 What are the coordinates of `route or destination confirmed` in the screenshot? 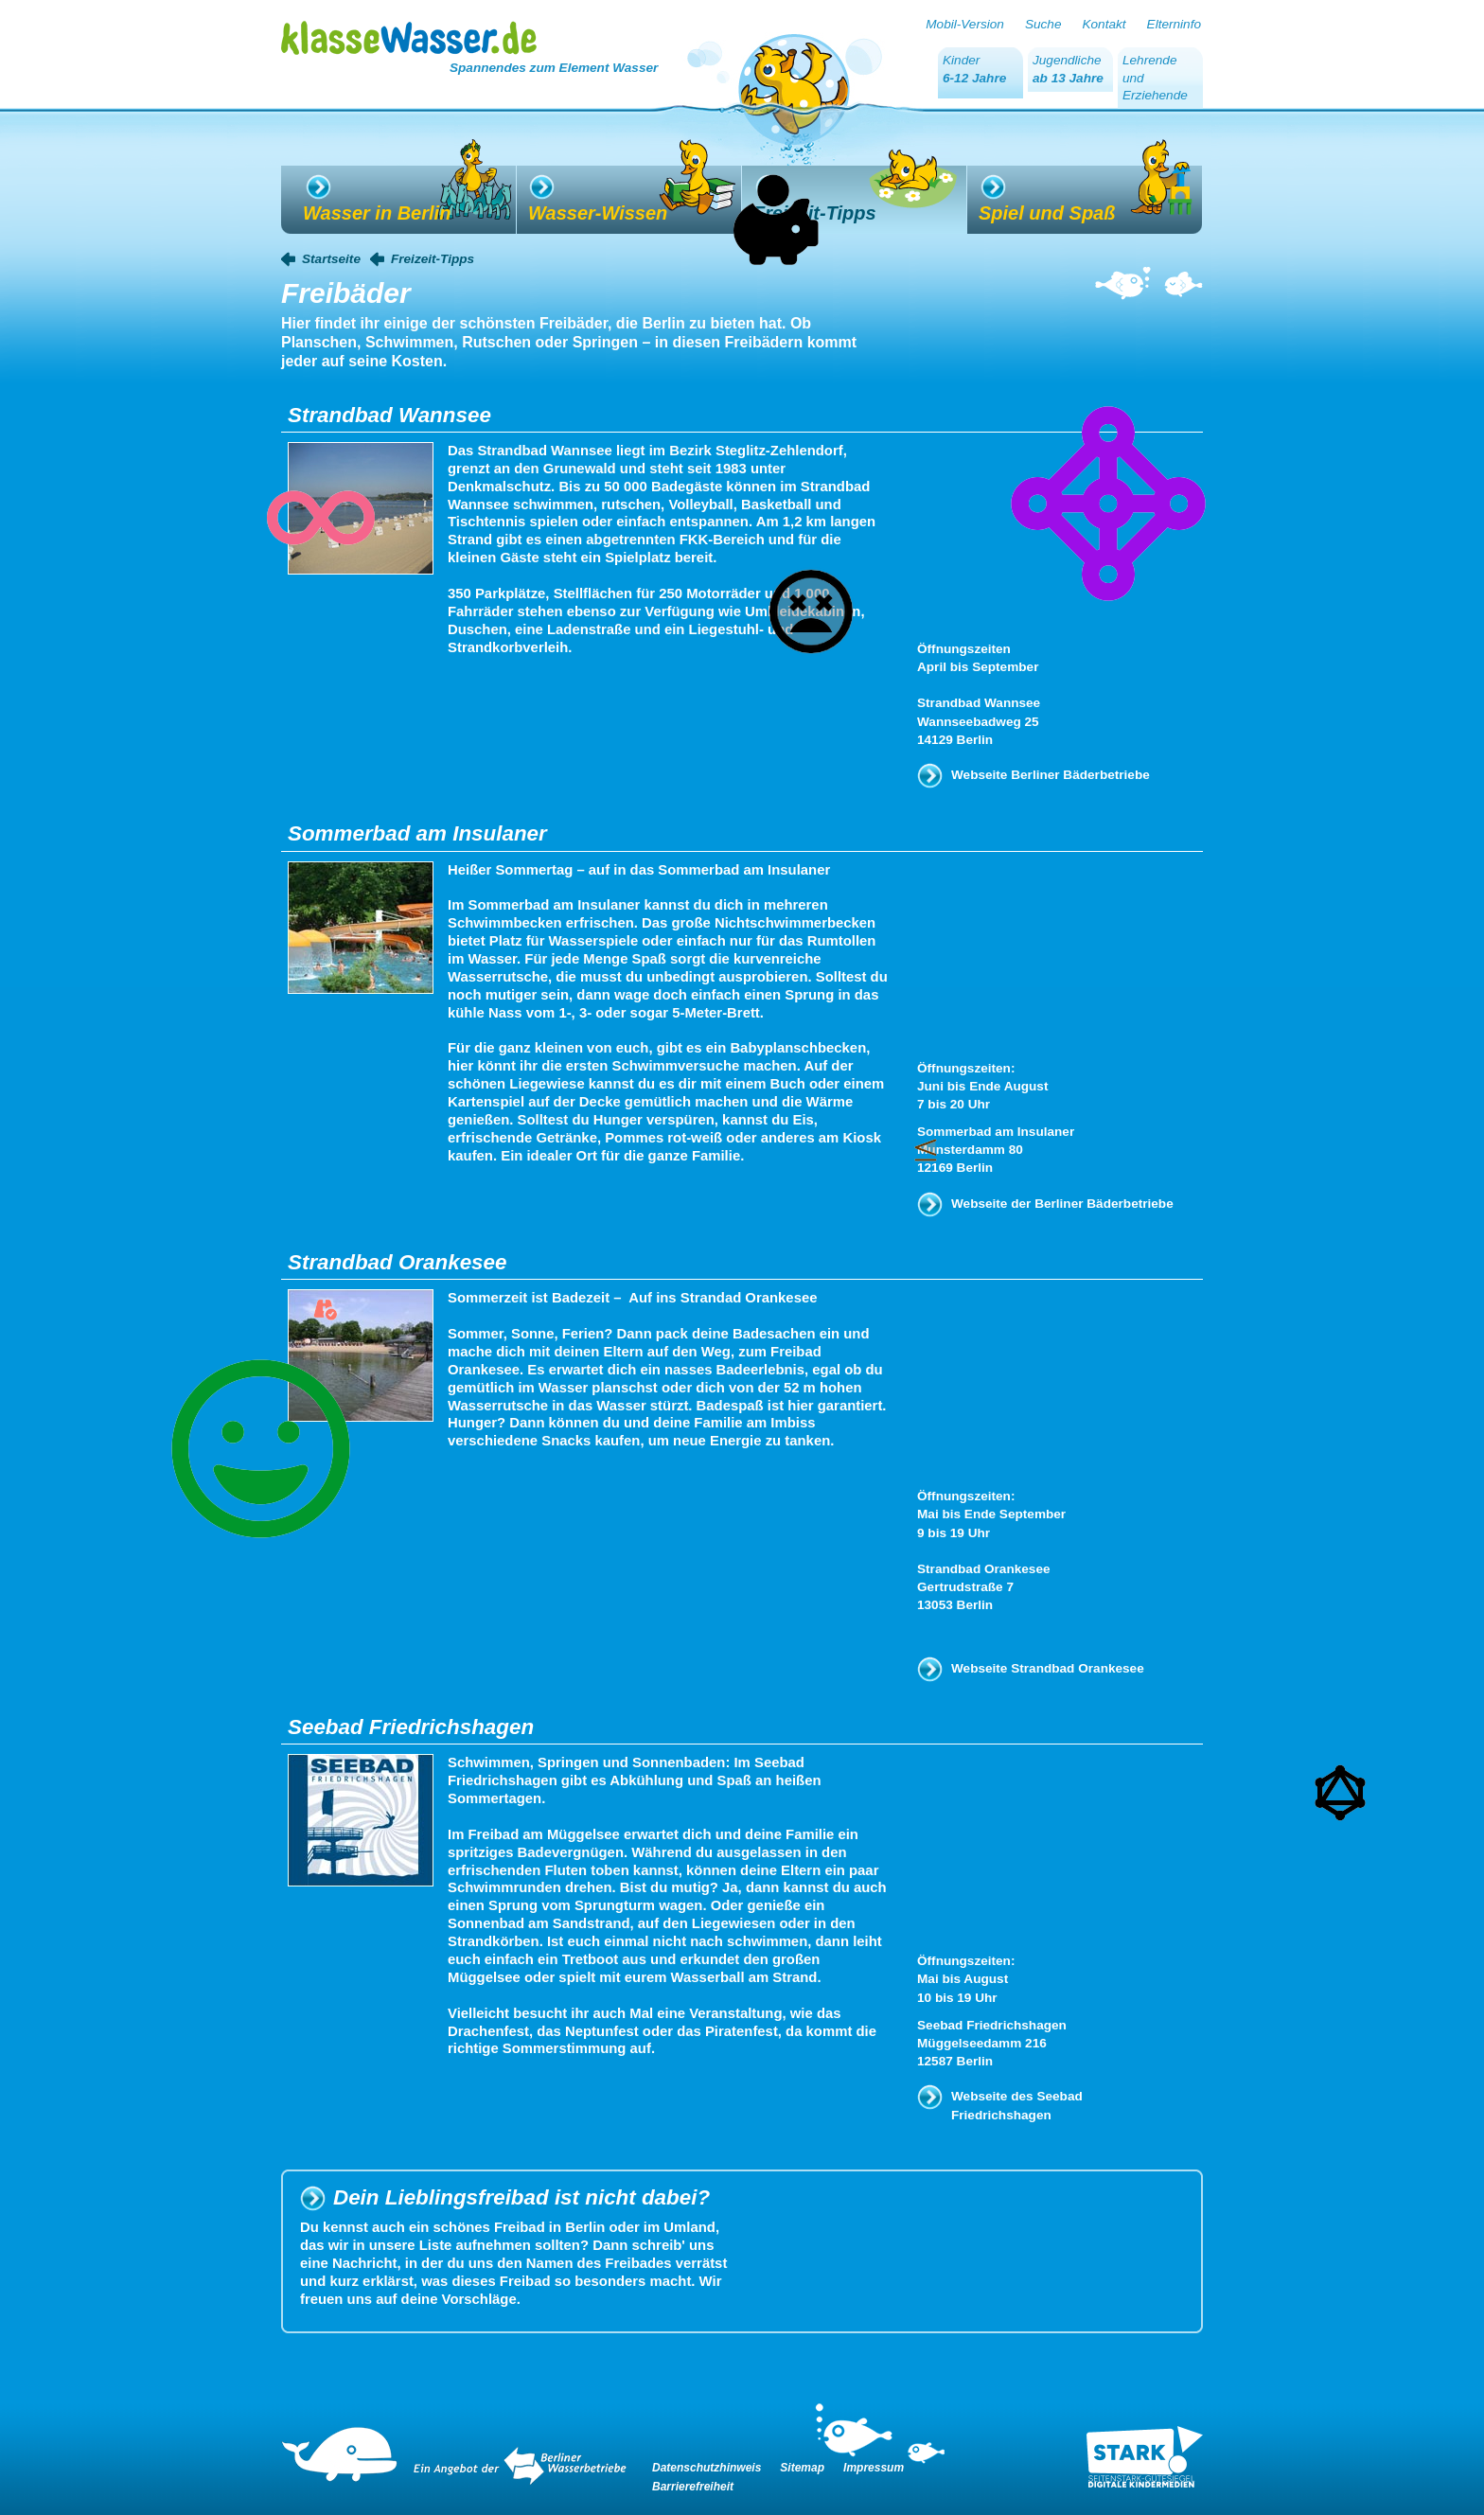 It's located at (324, 1308).